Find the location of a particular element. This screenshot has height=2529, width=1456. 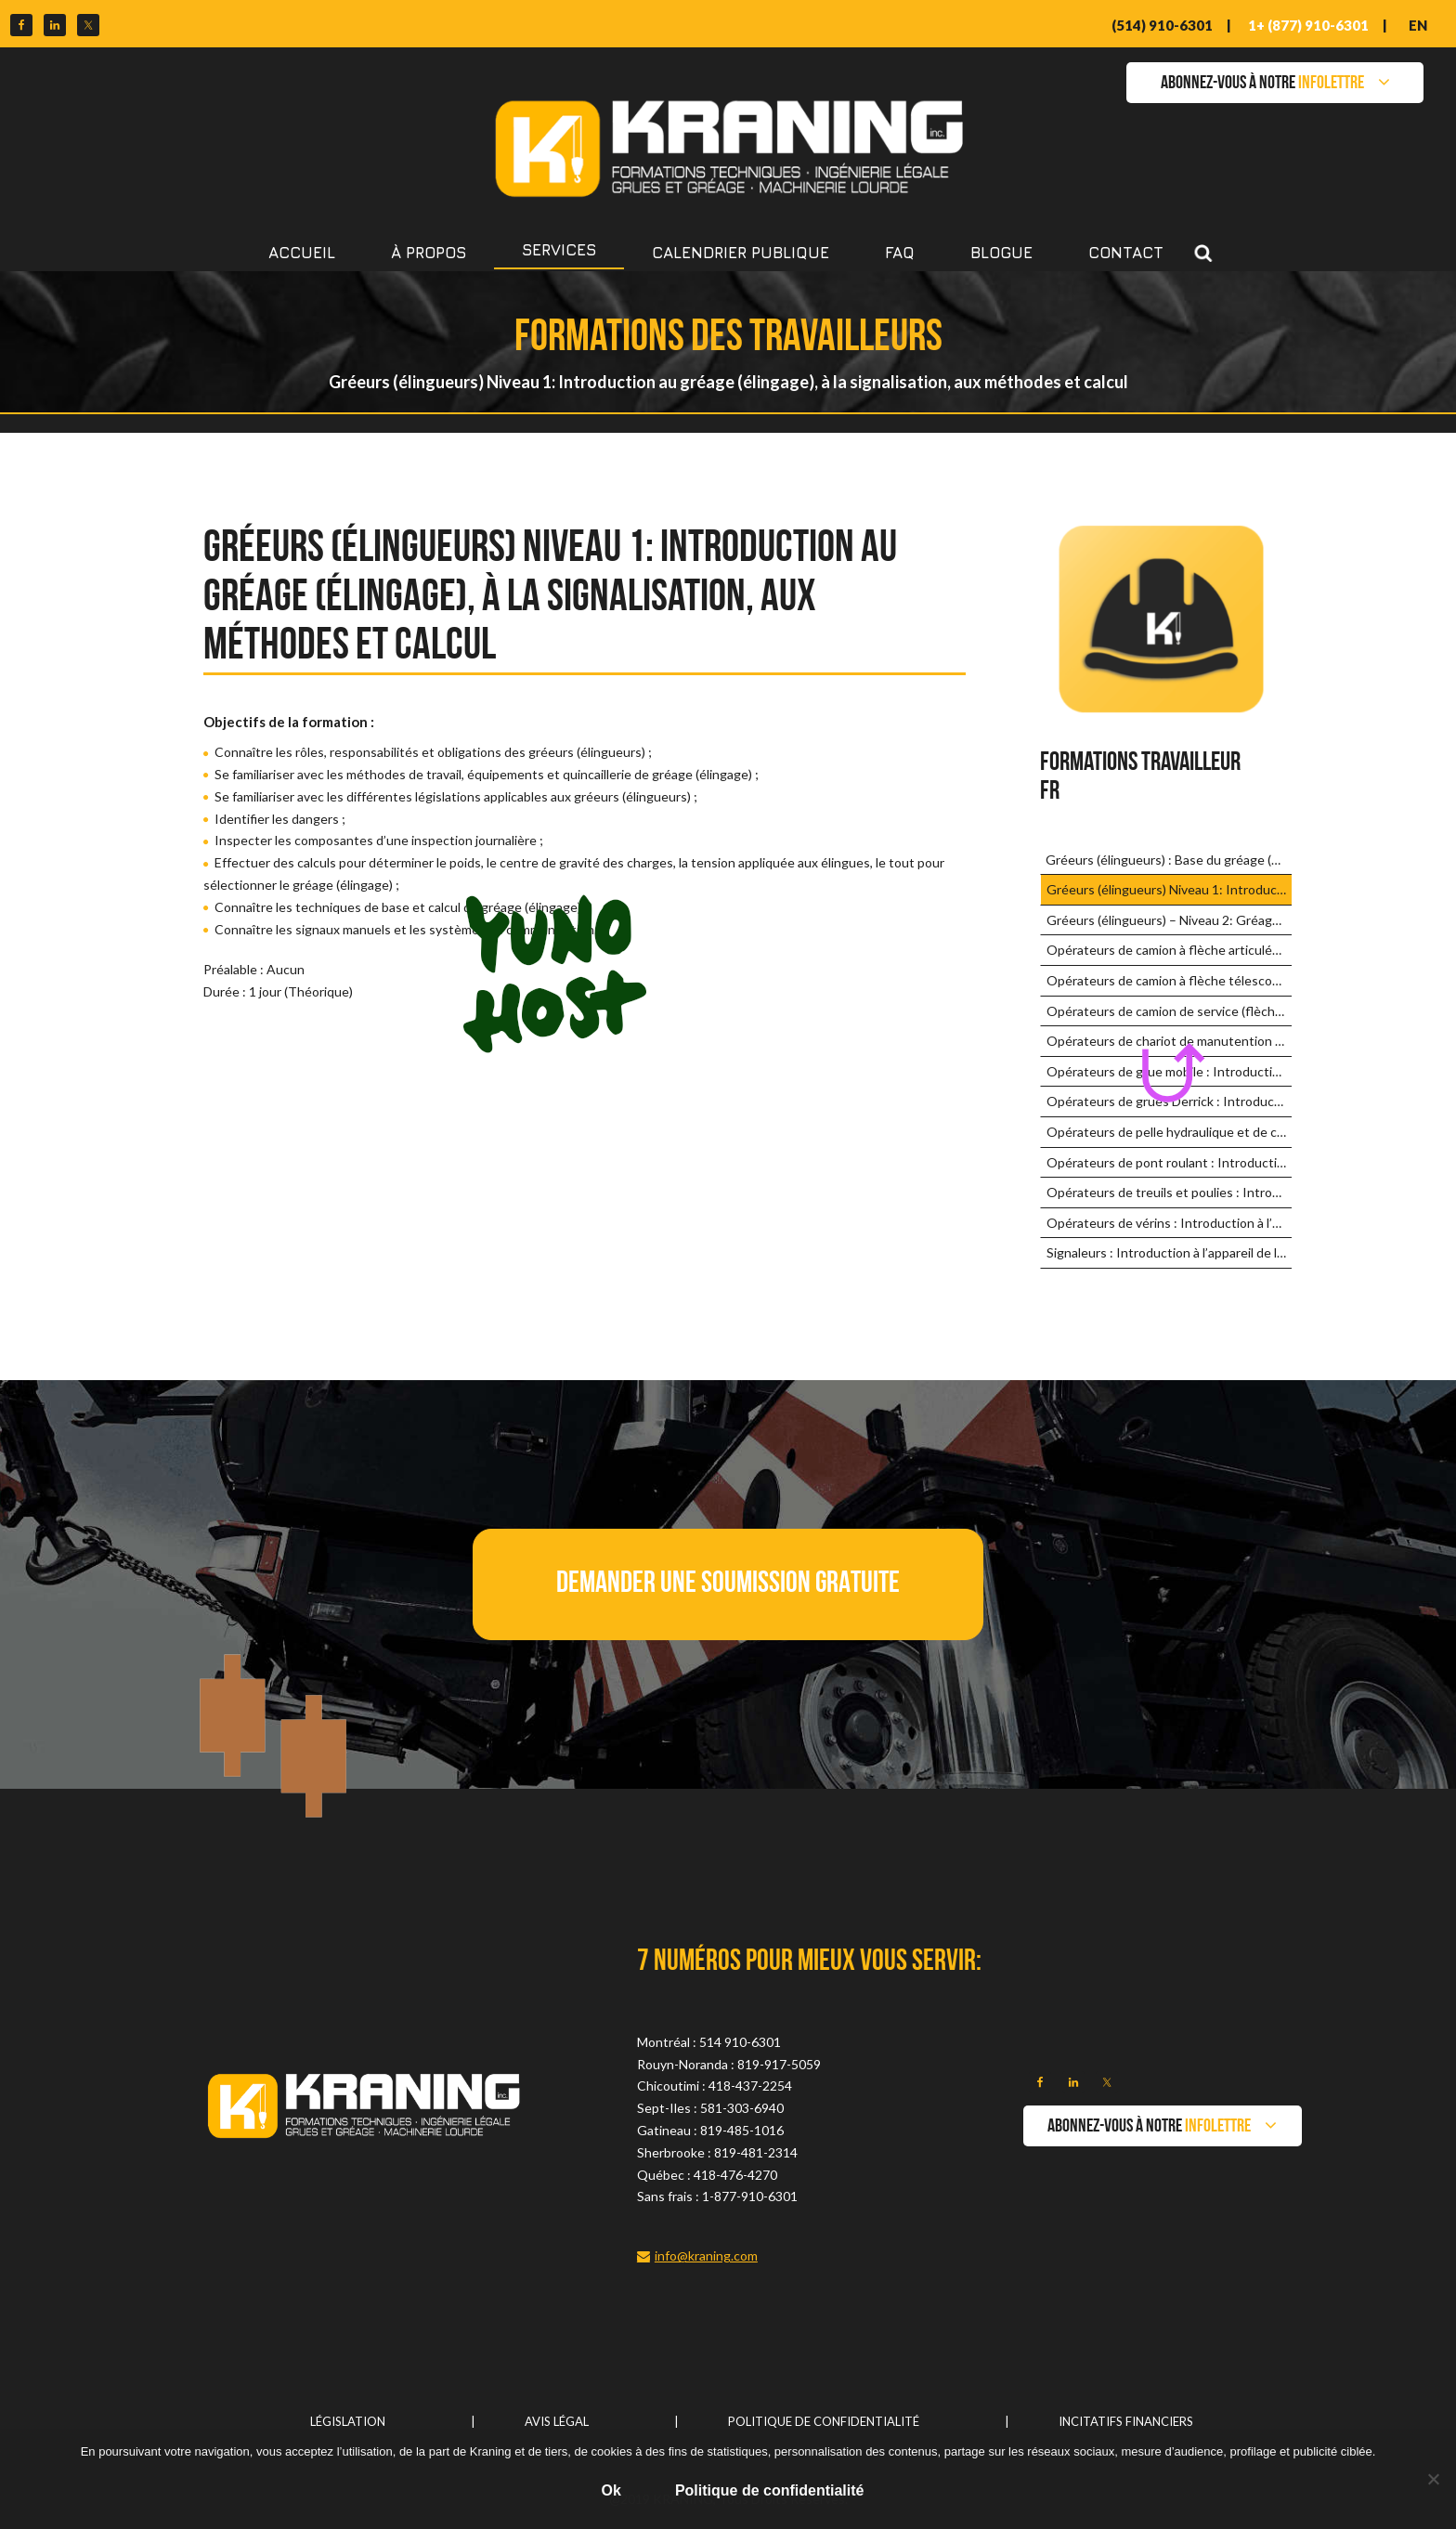

redo or repeat last action is located at coordinates (1170, 1074).